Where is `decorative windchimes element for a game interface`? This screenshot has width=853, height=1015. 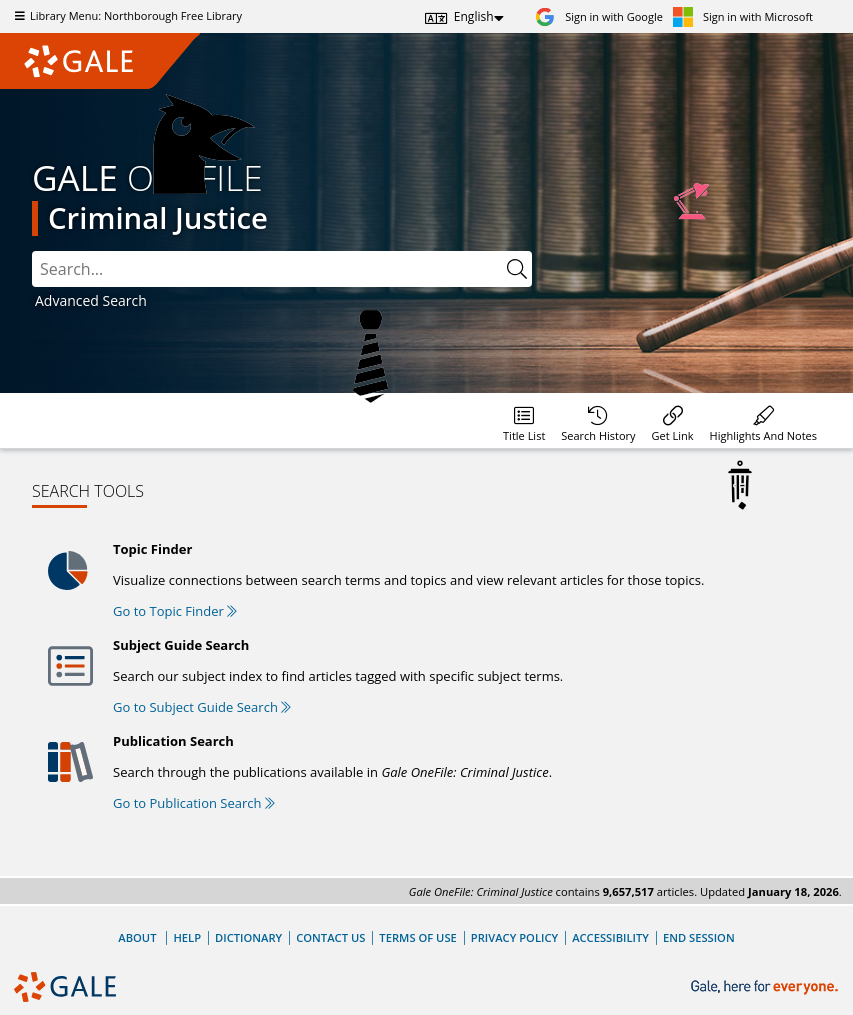
decorative windchimes element for a game interface is located at coordinates (740, 485).